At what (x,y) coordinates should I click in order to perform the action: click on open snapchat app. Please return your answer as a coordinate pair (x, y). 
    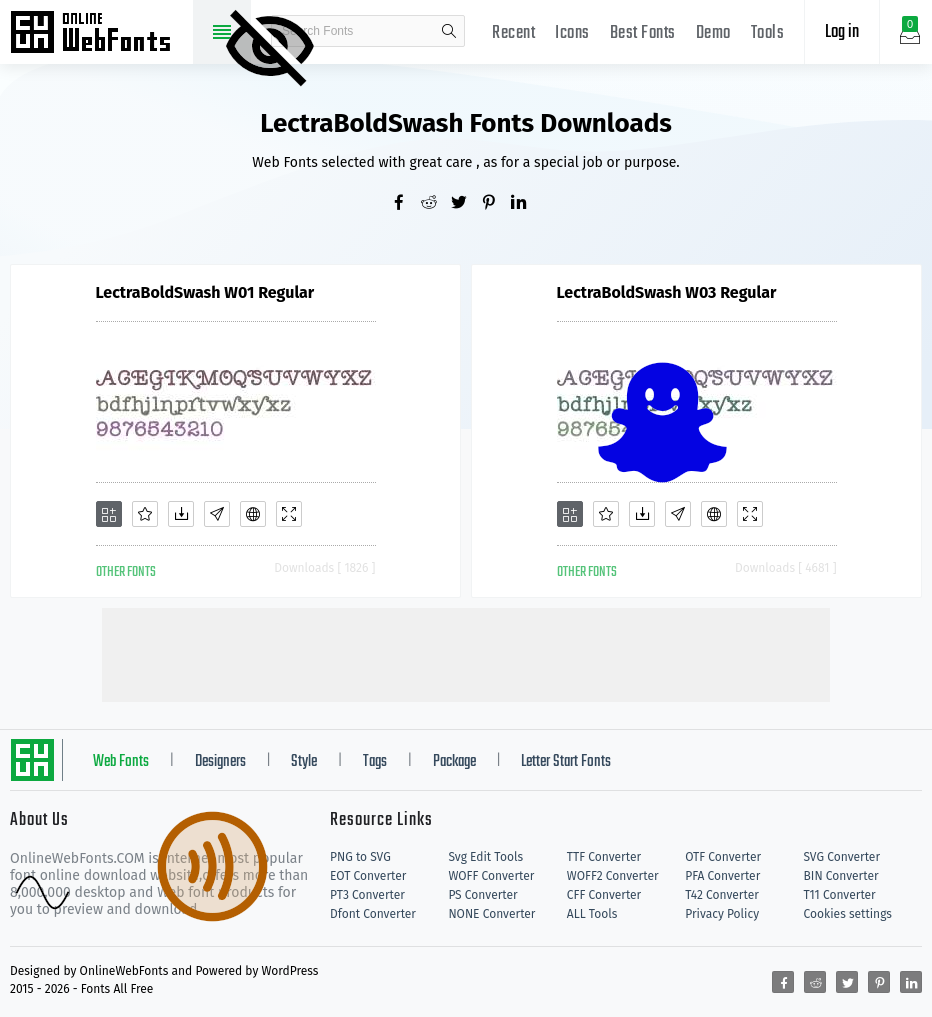
    Looking at the image, I should click on (662, 422).